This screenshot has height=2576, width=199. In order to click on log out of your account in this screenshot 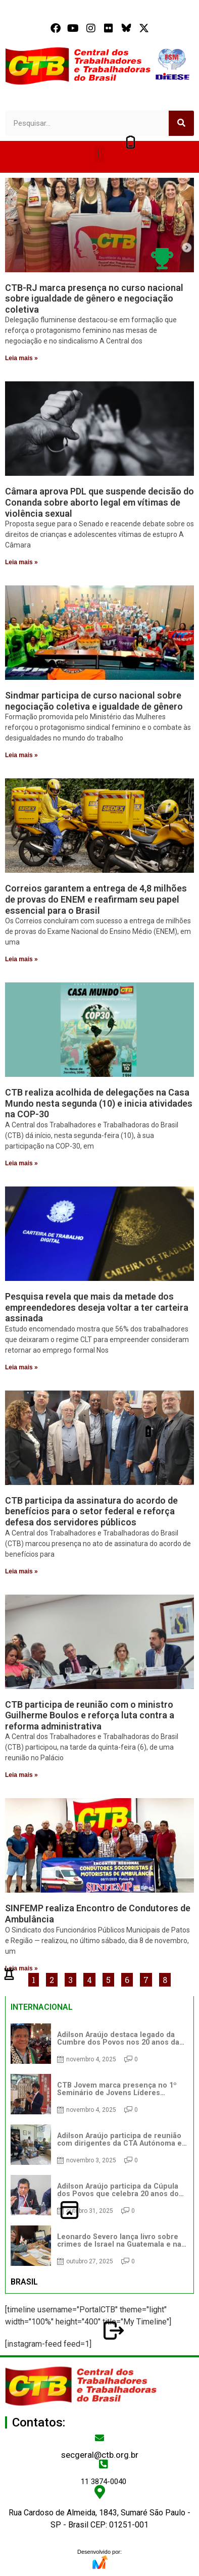, I will do `click(114, 2331)`.